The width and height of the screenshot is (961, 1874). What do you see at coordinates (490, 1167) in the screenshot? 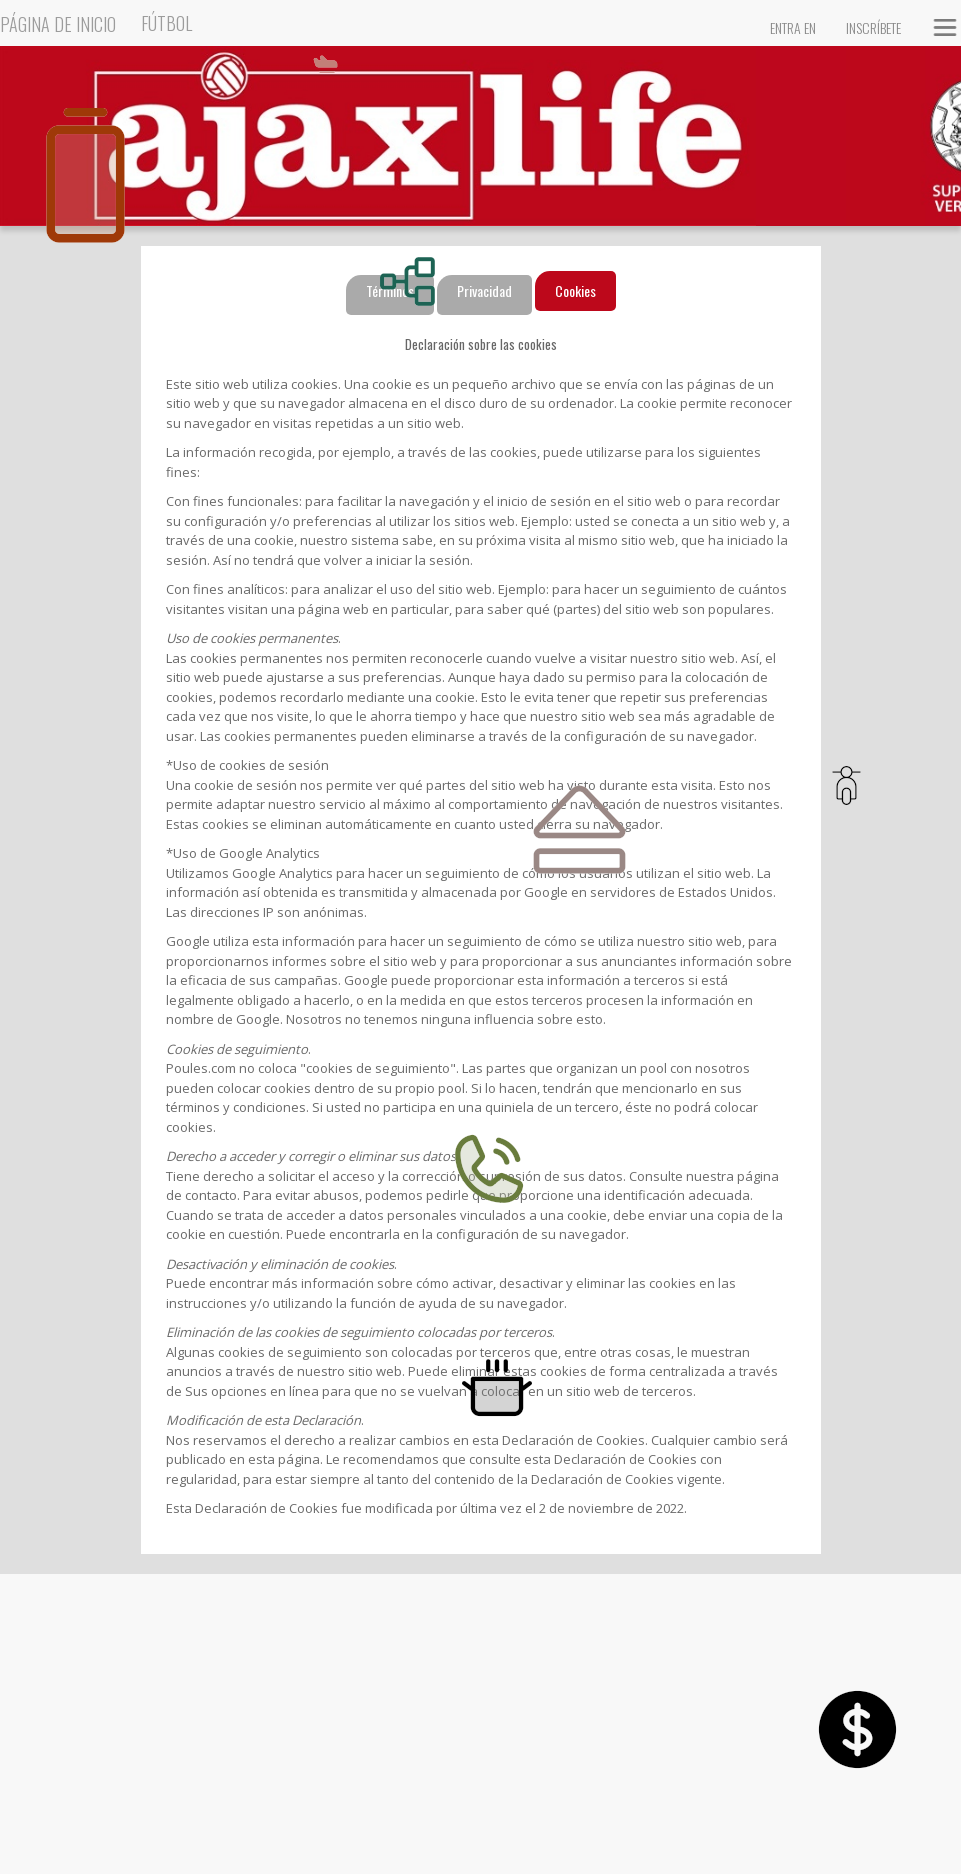
I see `make a phone call` at bounding box center [490, 1167].